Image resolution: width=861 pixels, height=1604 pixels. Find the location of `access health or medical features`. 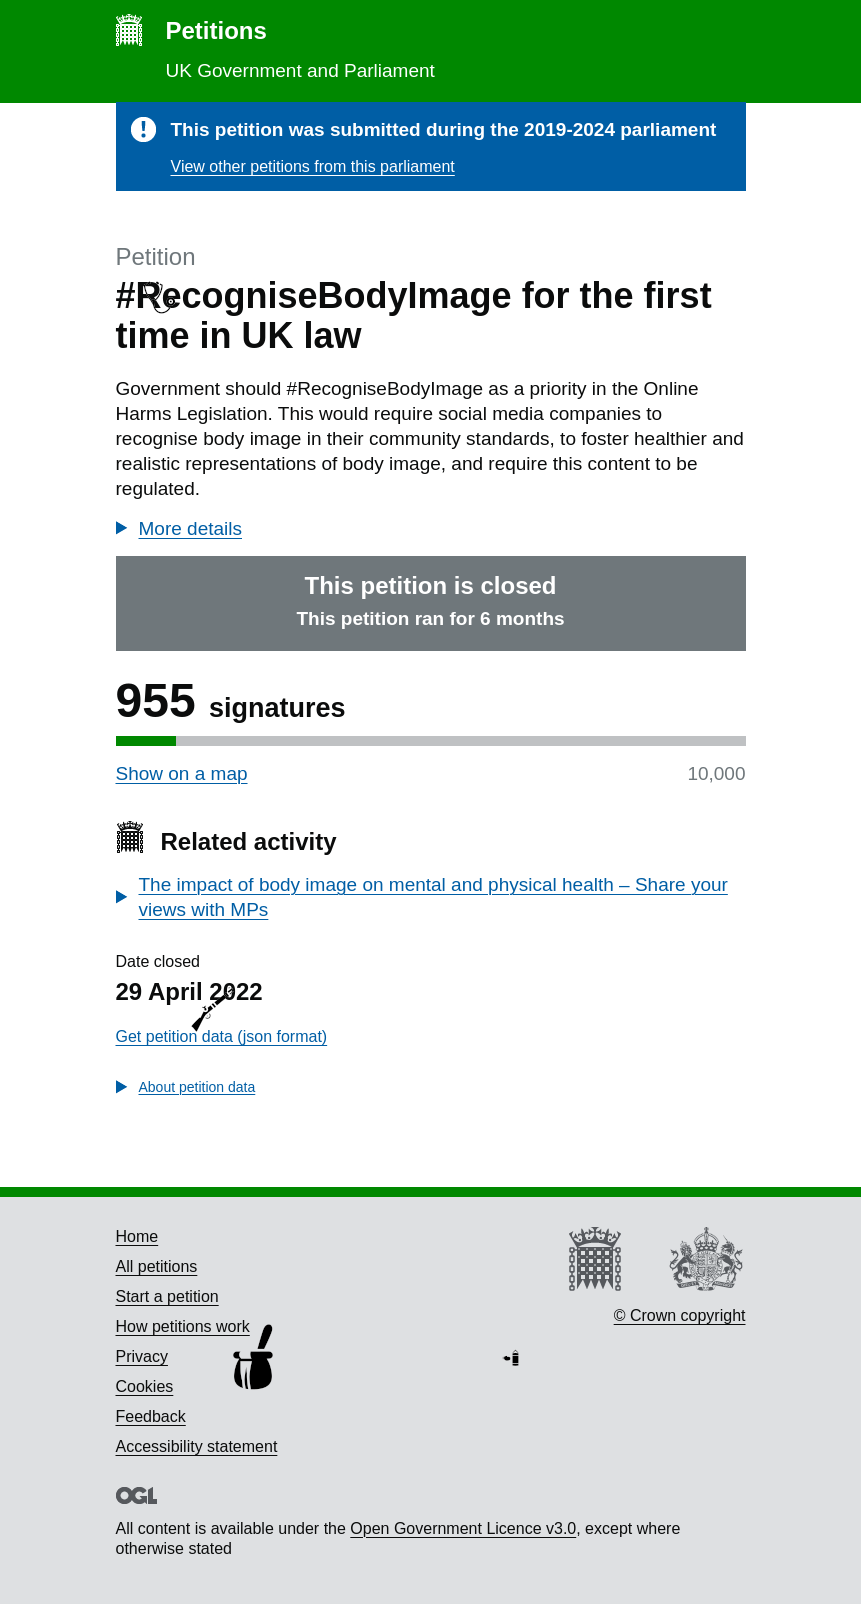

access health or medical features is located at coordinates (159, 297).